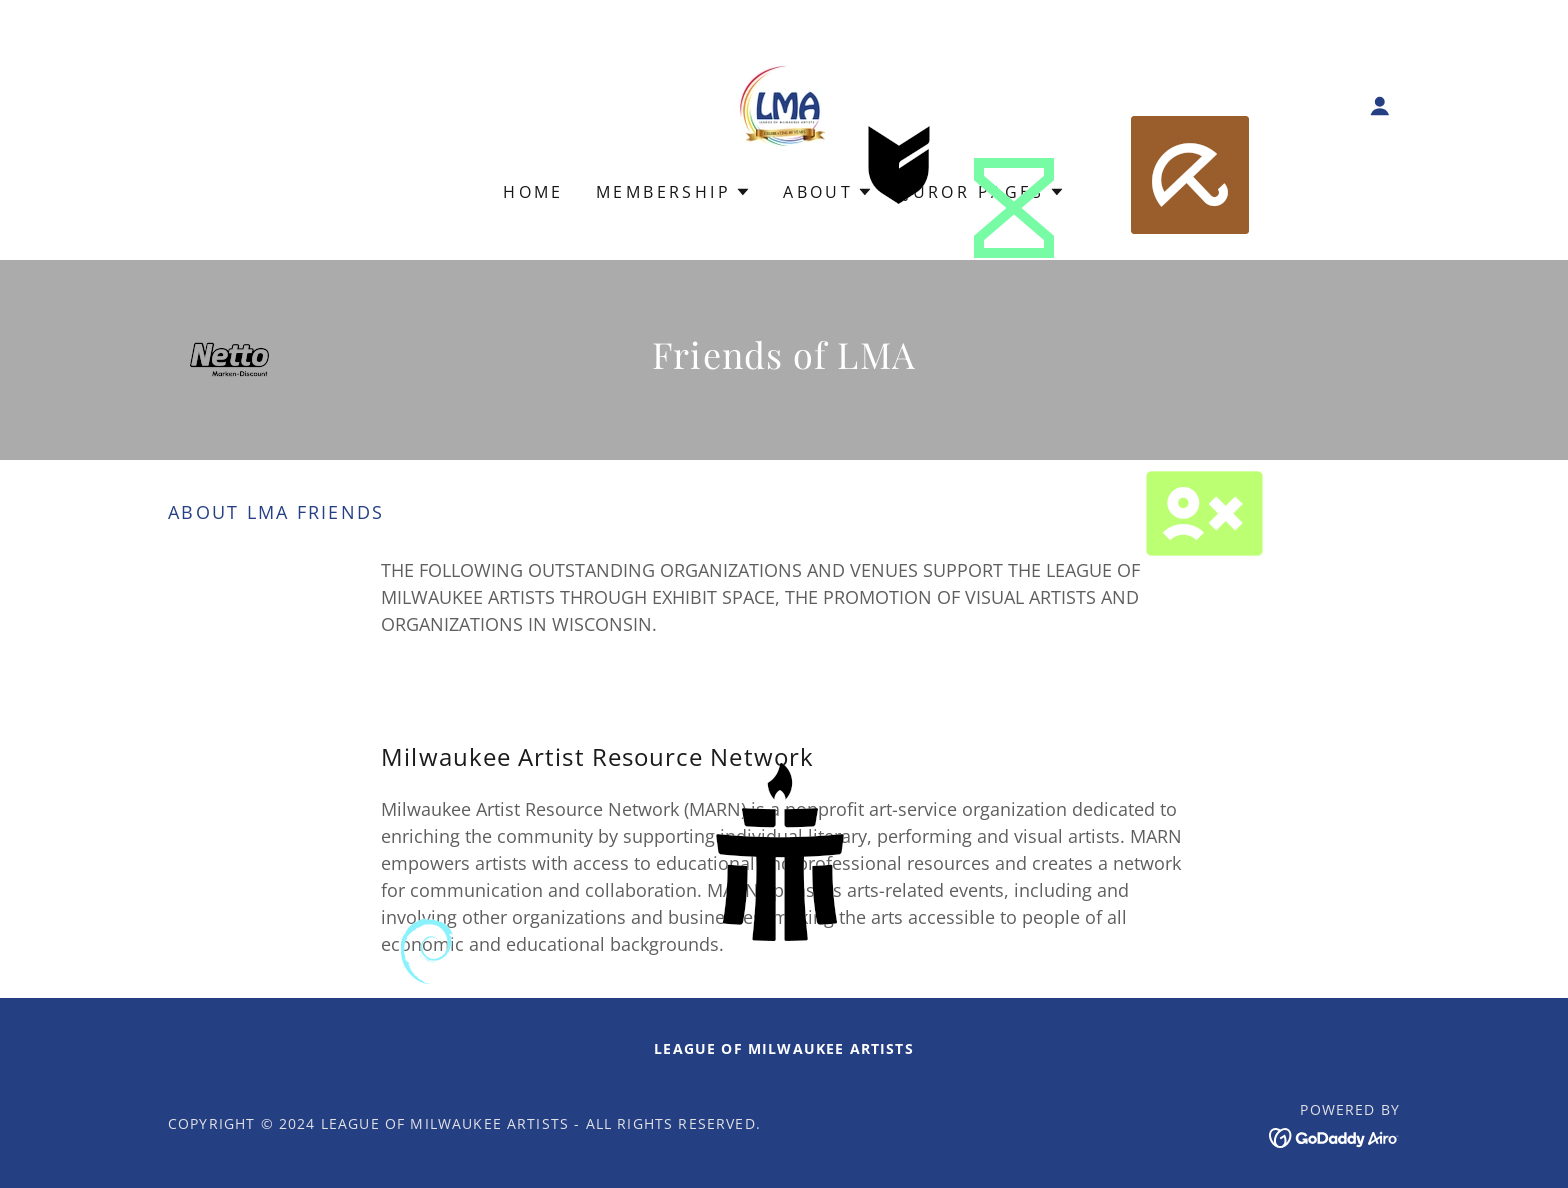 The height and width of the screenshot is (1188, 1568). Describe the element at coordinates (229, 359) in the screenshot. I see `open the Netto Marken-Discount app` at that location.